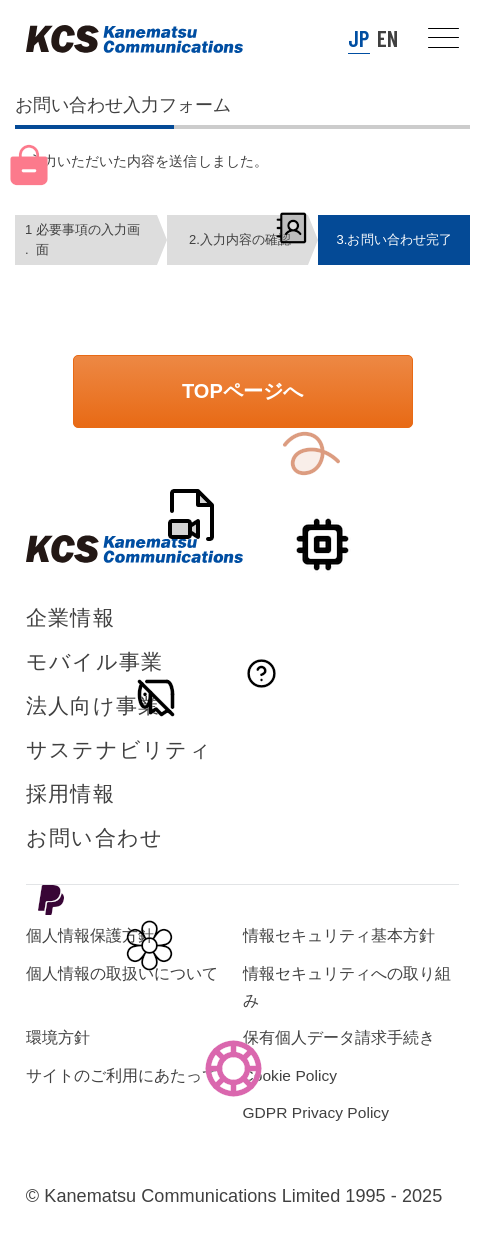 Image resolution: width=485 pixels, height=1249 pixels. I want to click on access help or support information, so click(261, 673).